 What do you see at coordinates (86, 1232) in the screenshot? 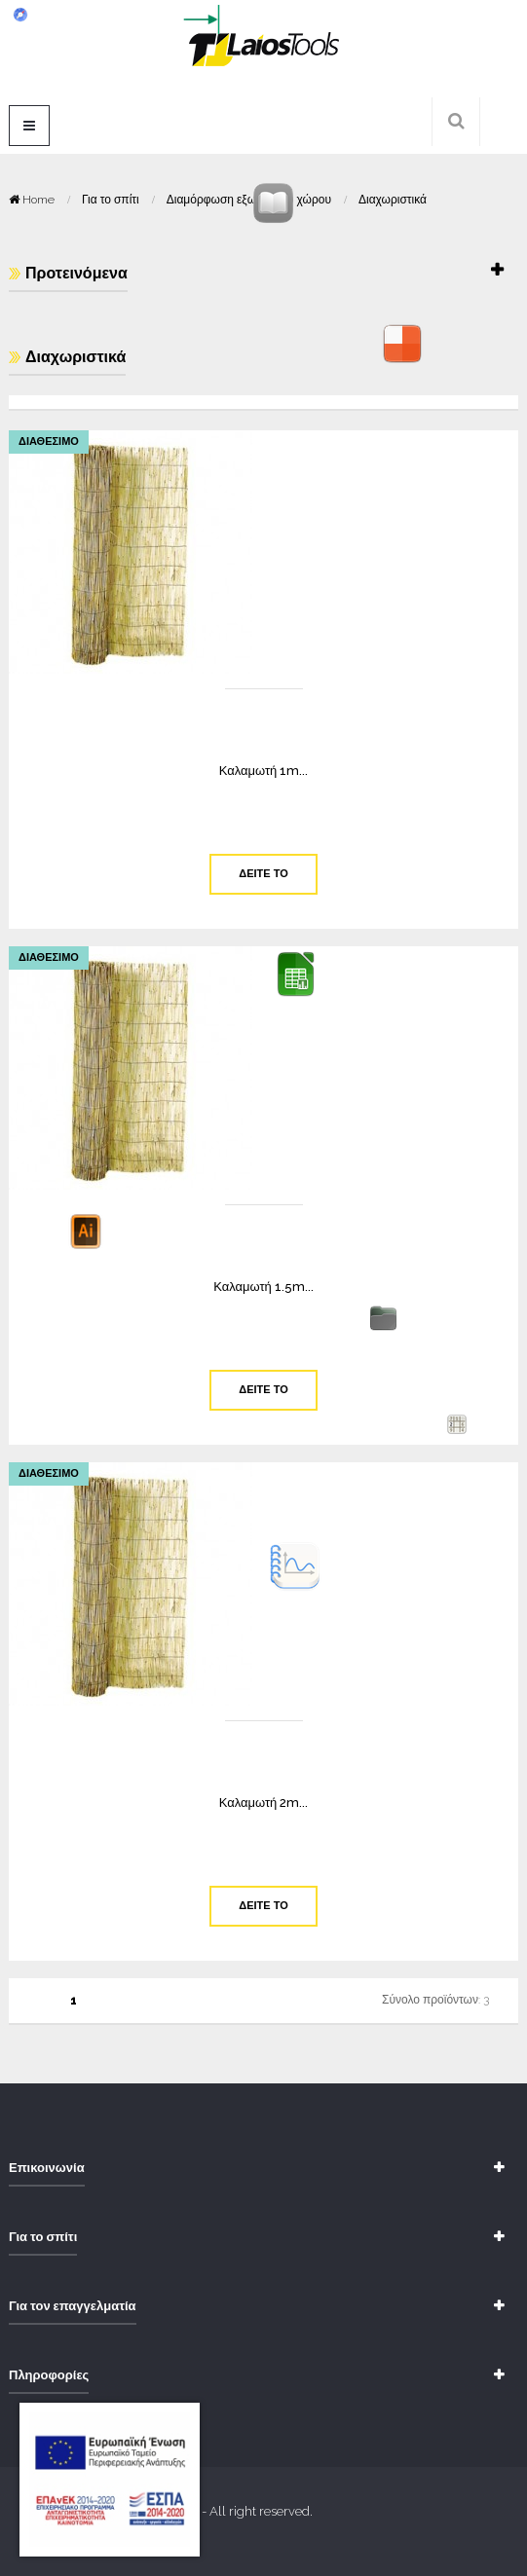
I see `open an Adobe Illustrator file` at bounding box center [86, 1232].